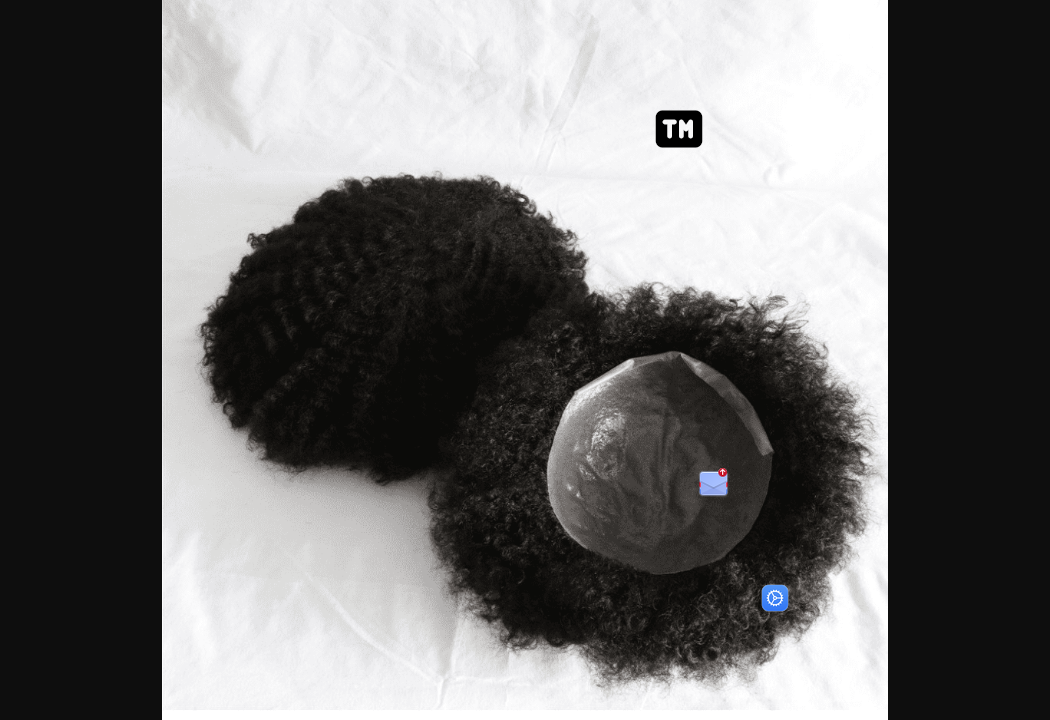  What do you see at coordinates (679, 129) in the screenshot?
I see `indicates trademarked content or branding` at bounding box center [679, 129].